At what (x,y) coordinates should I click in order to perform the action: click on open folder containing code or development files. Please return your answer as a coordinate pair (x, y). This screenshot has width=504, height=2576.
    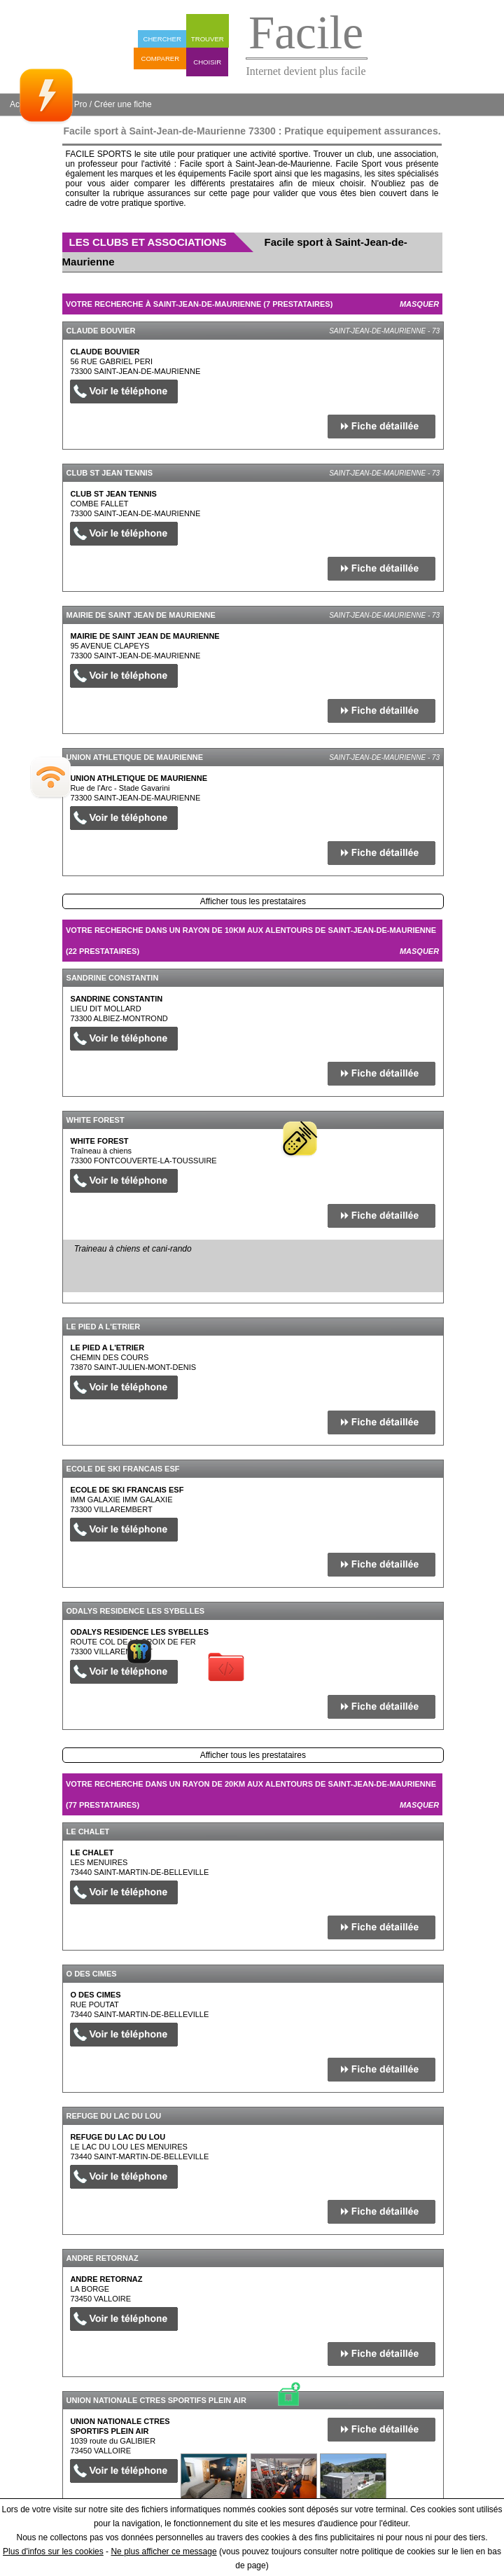
    Looking at the image, I should click on (226, 1667).